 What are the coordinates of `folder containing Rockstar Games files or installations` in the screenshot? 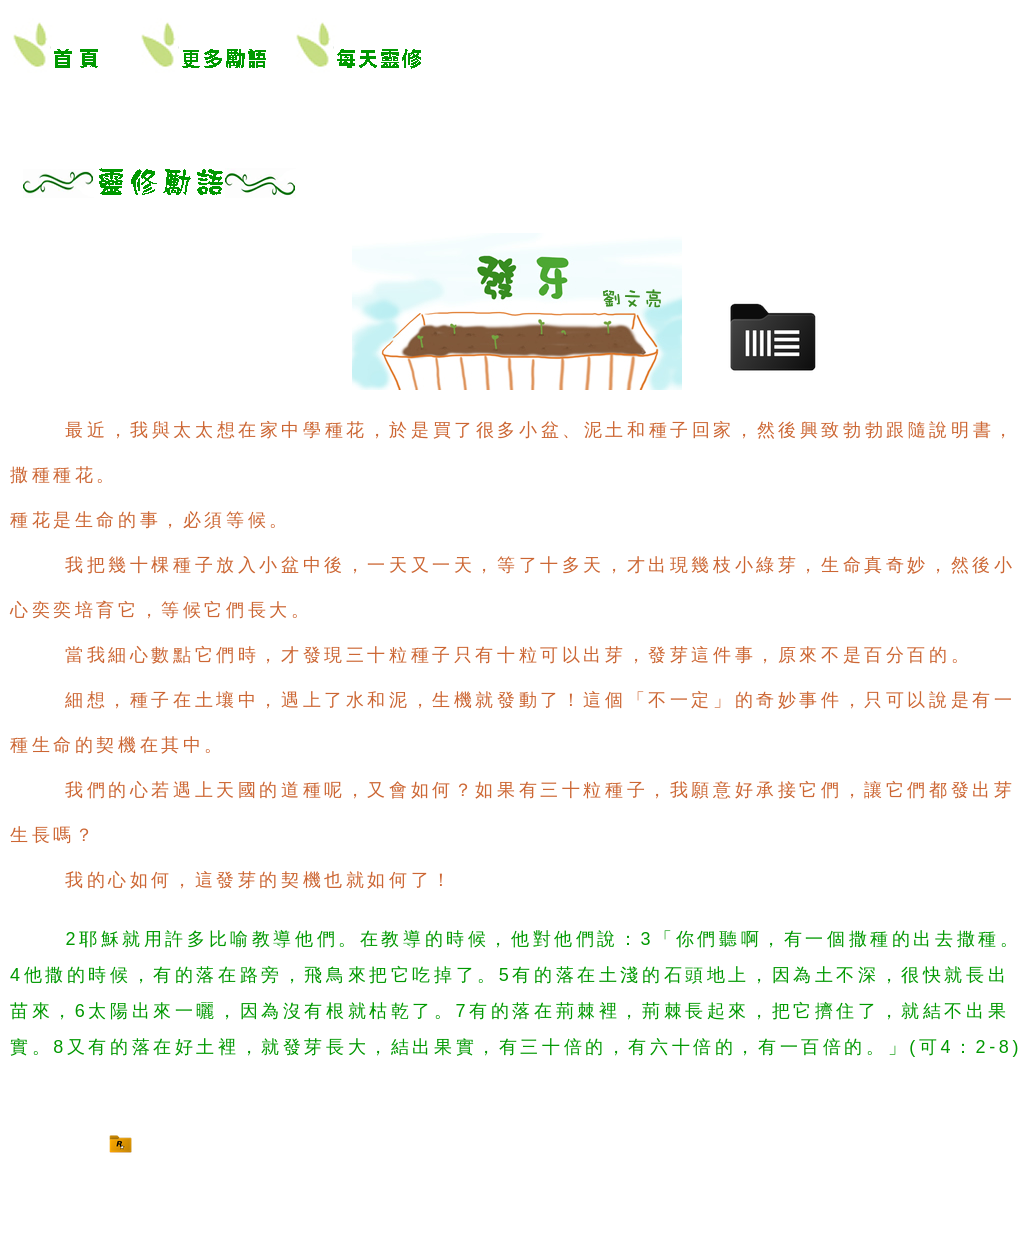 It's located at (120, 1144).